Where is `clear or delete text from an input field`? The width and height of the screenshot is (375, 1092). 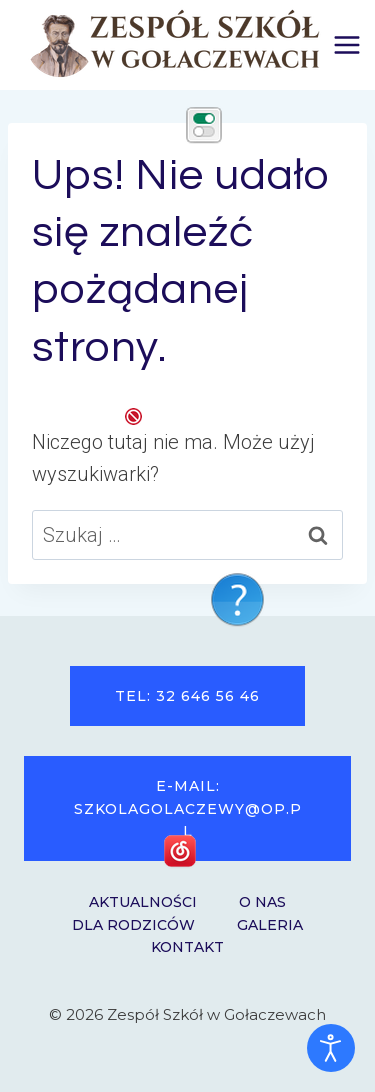
clear or delete text from an input field is located at coordinates (133, 416).